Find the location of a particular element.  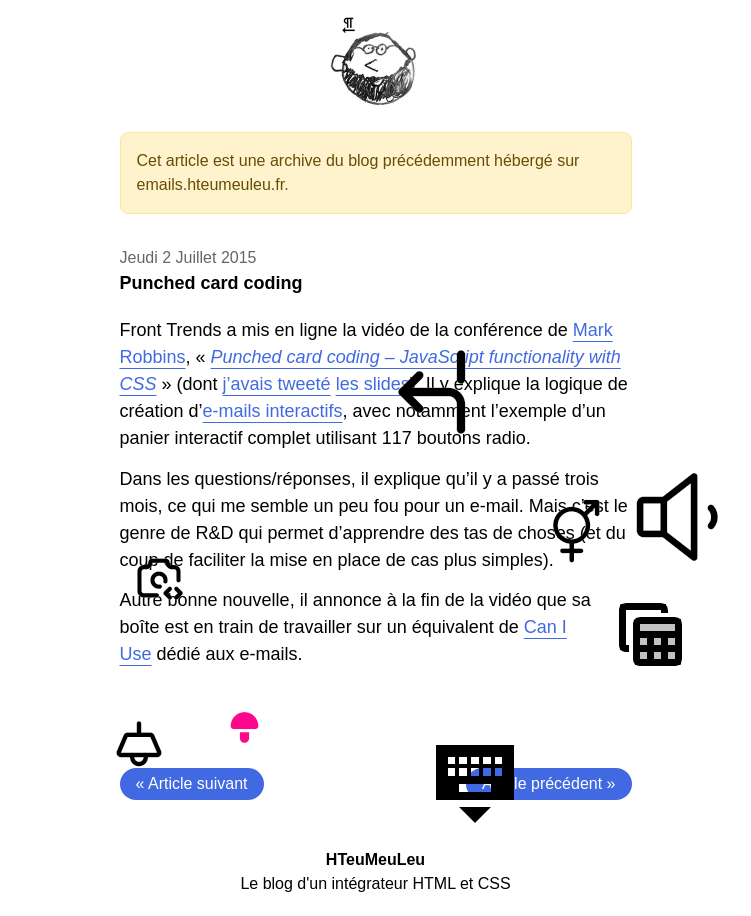

adjust volume to low level is located at coordinates (684, 517).